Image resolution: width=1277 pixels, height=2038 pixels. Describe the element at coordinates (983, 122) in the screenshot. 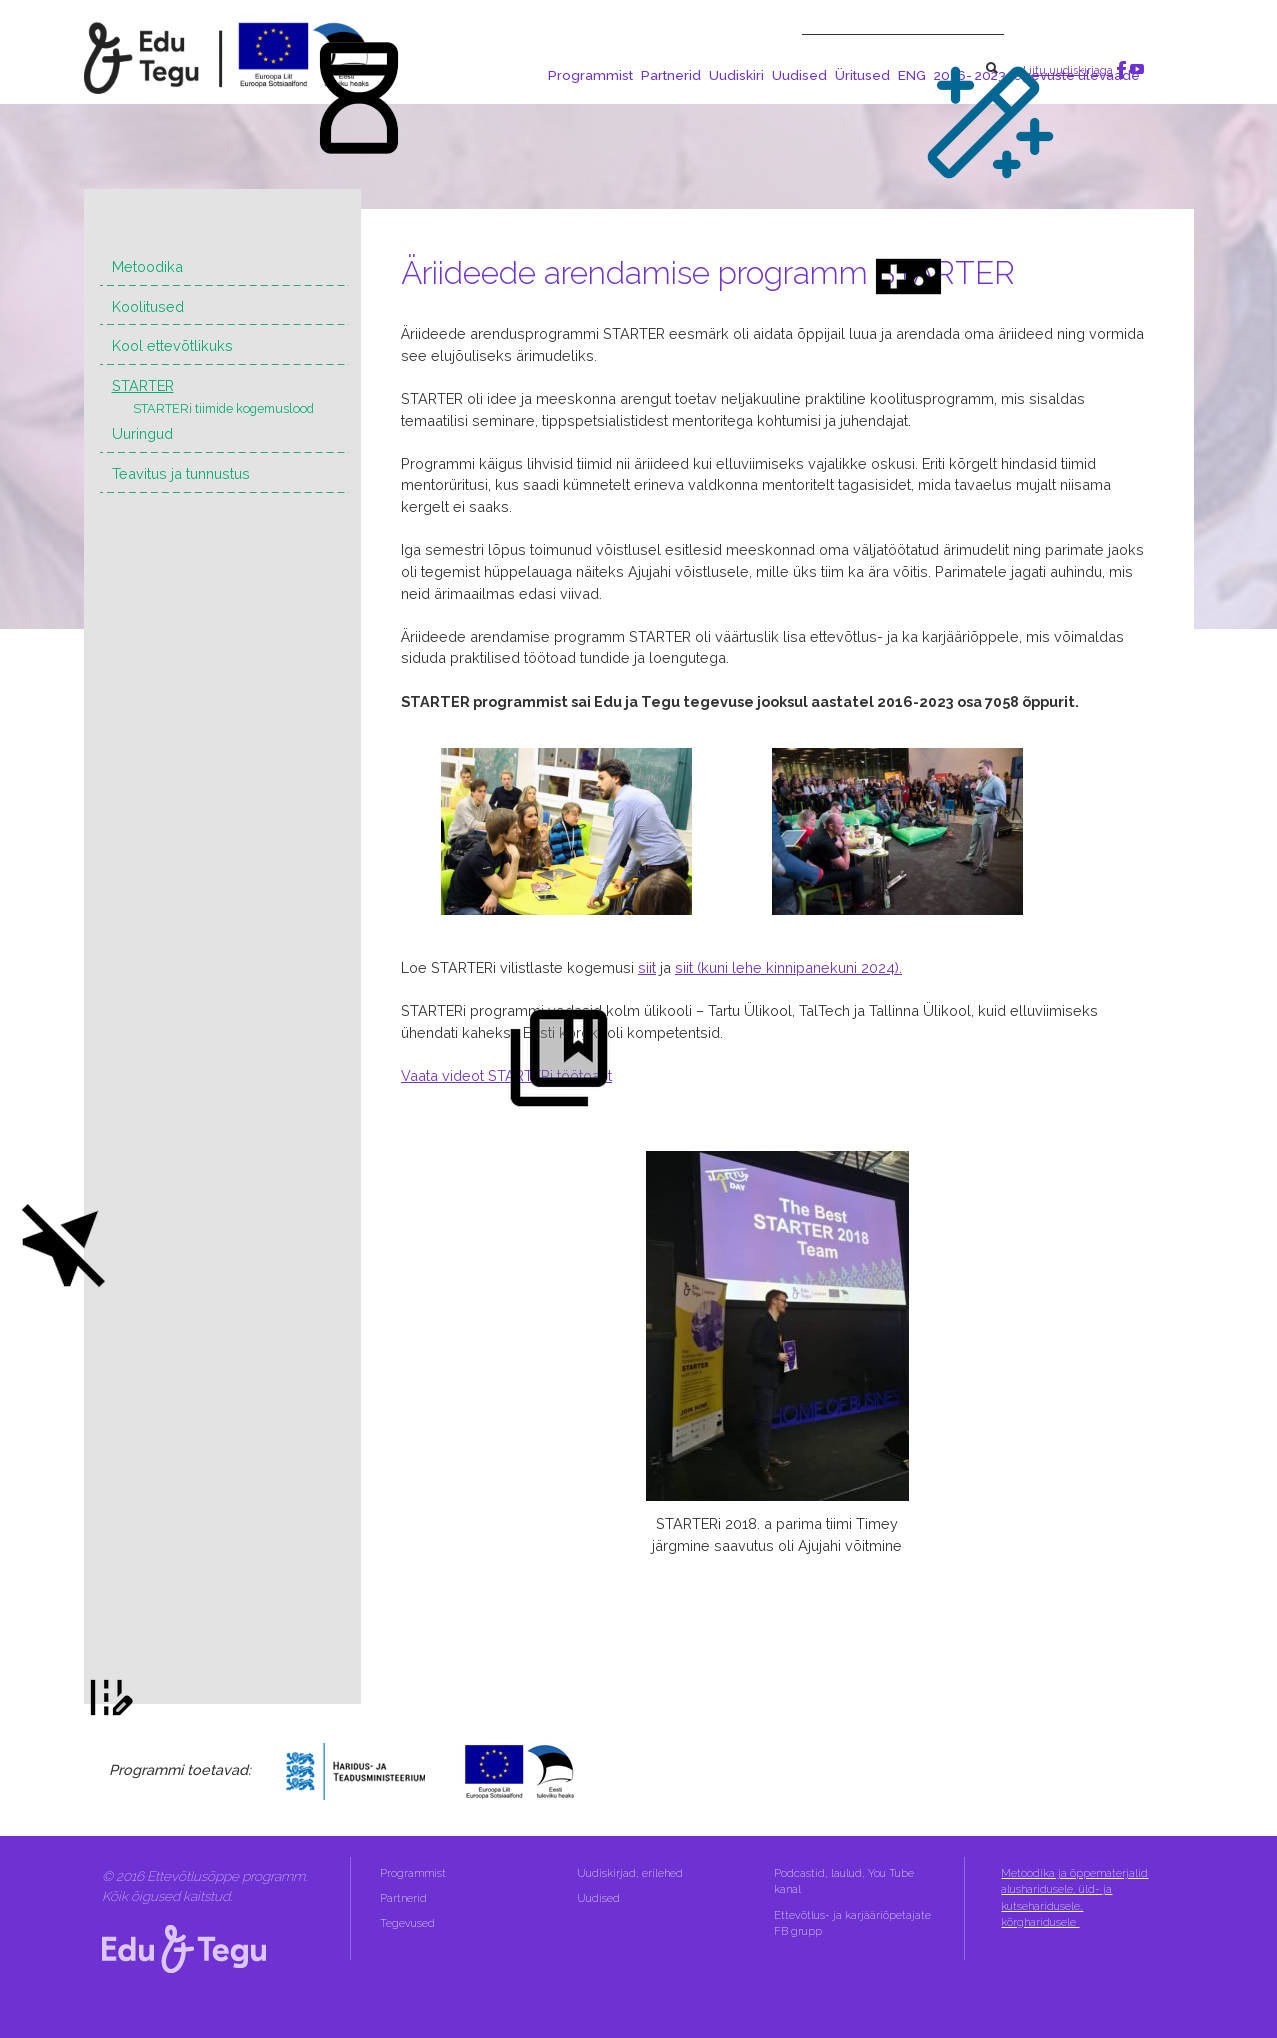

I see `apply auto-enhance or smart adjustments` at that location.